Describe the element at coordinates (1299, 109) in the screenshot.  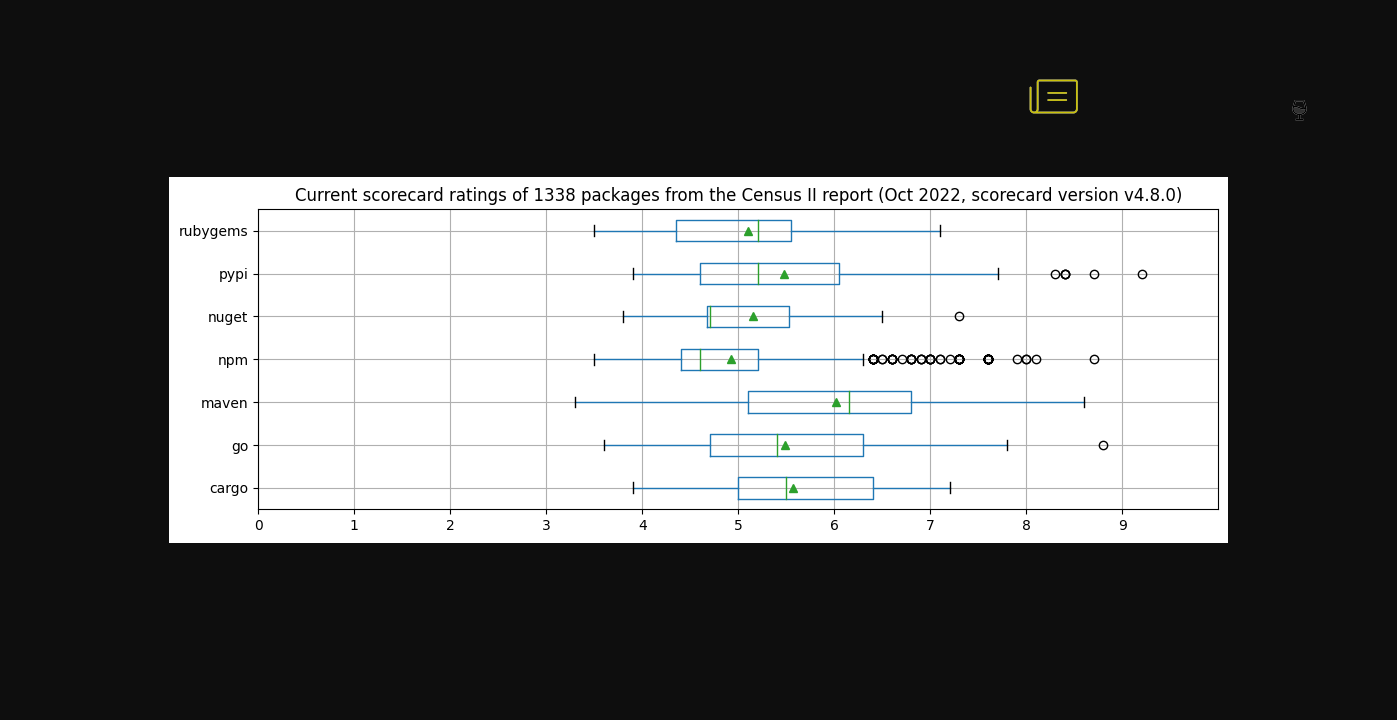
I see `browse wine selection or menu` at that location.